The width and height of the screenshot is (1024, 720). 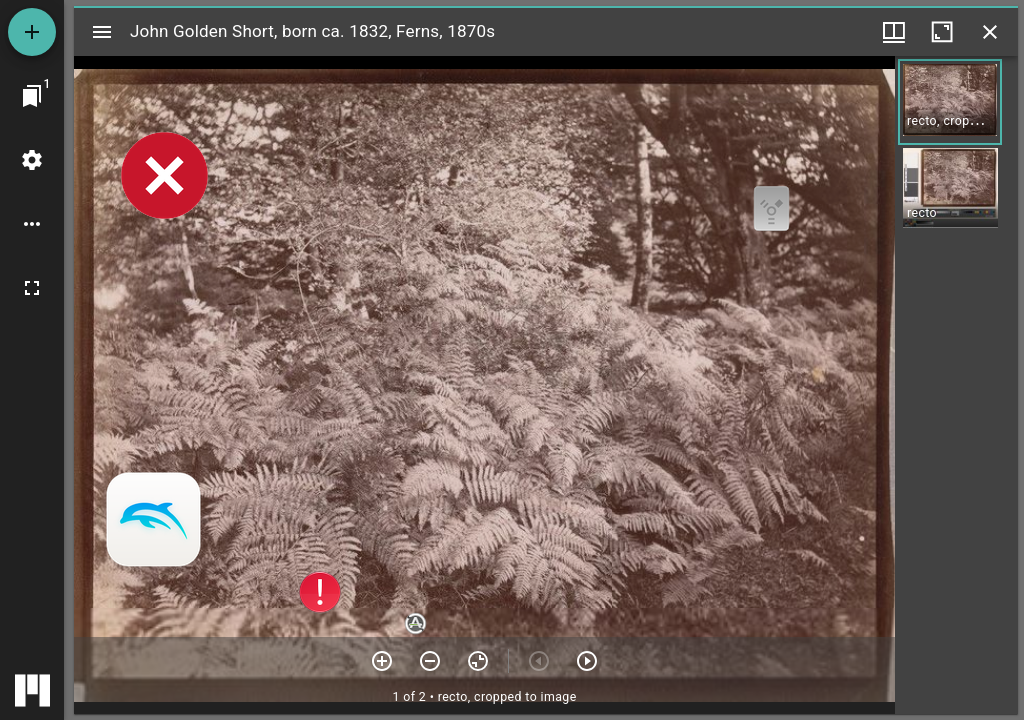 I want to click on open dolphin emulator app, so click(x=153, y=519).